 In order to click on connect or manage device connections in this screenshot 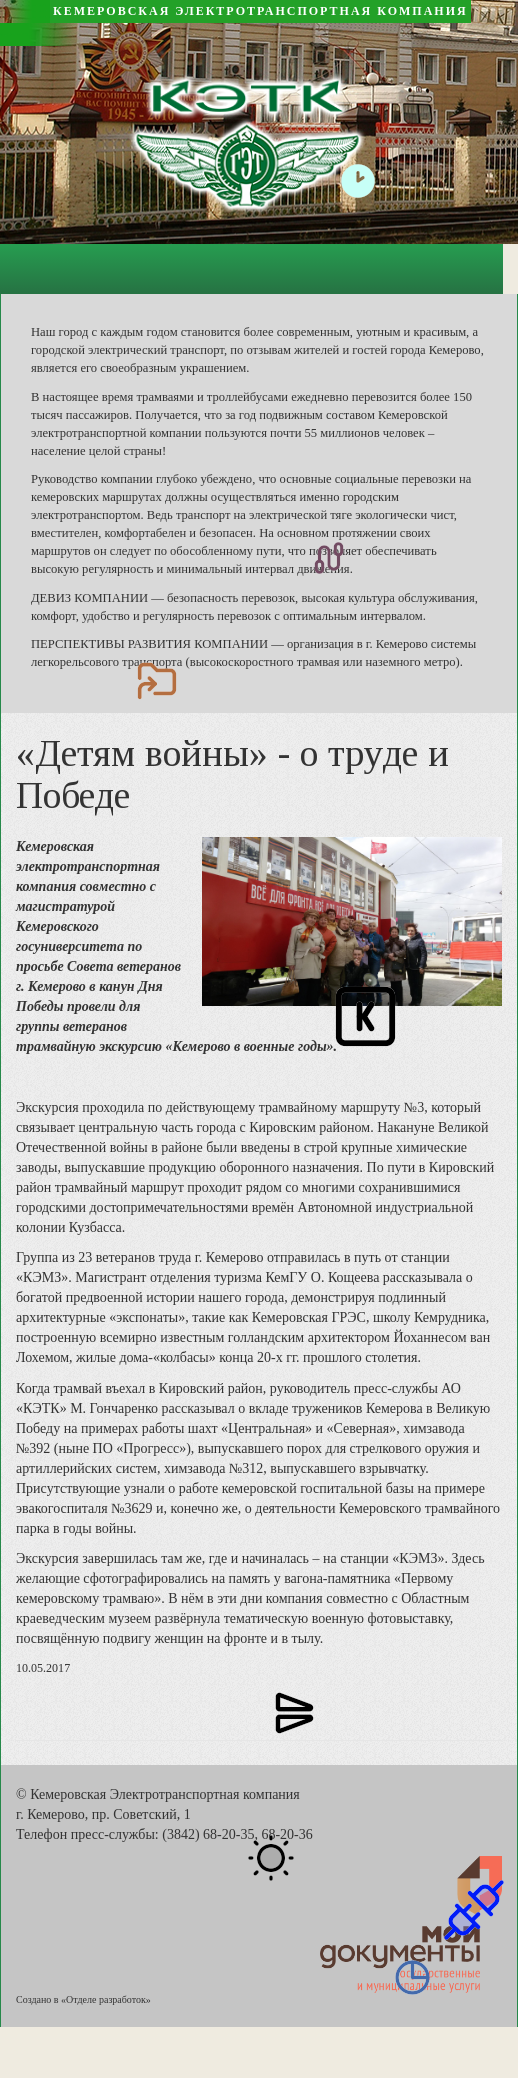, I will do `click(474, 1910)`.